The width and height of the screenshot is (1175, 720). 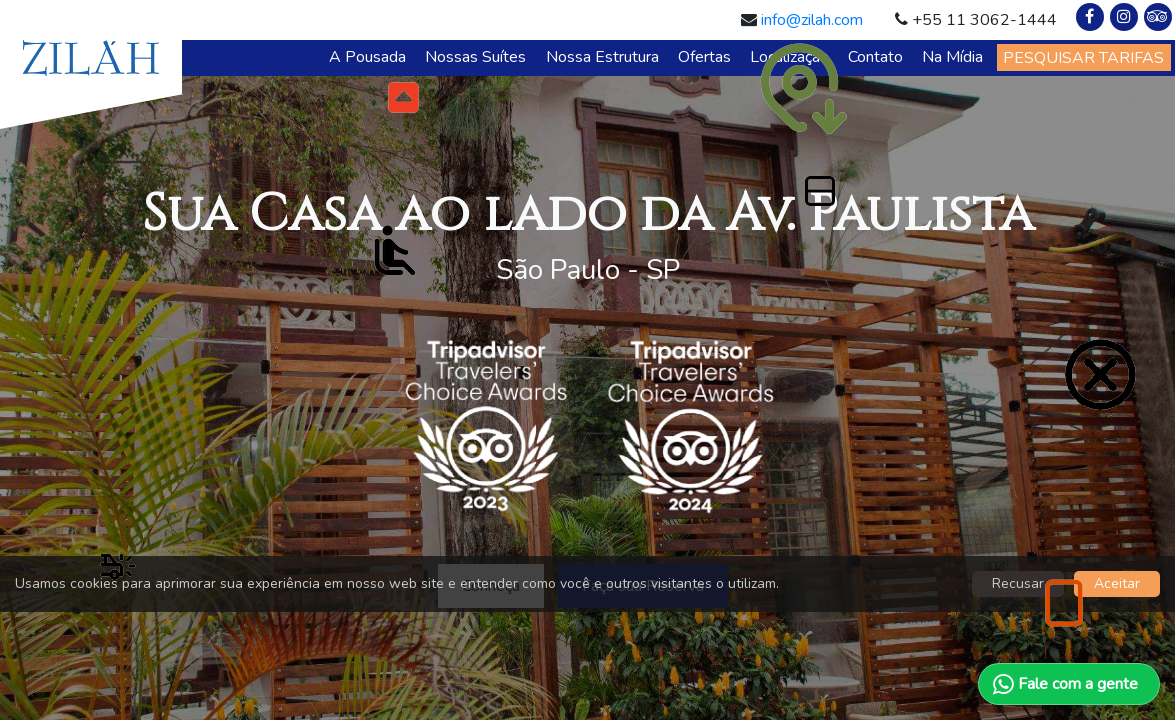 I want to click on cancel or close the current action, so click(x=1100, y=374).